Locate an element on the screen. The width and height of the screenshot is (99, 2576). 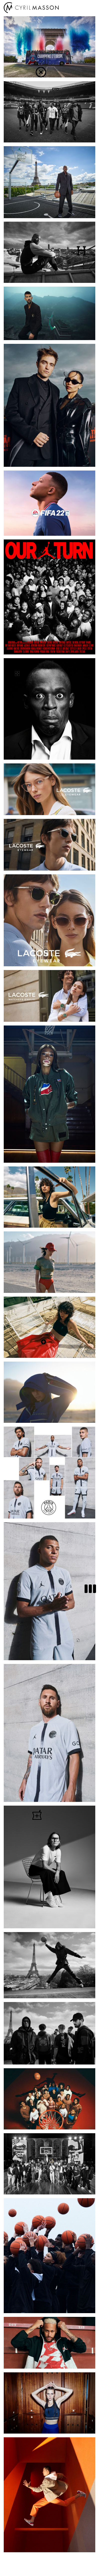
view items in grid layout is located at coordinates (17, 673).